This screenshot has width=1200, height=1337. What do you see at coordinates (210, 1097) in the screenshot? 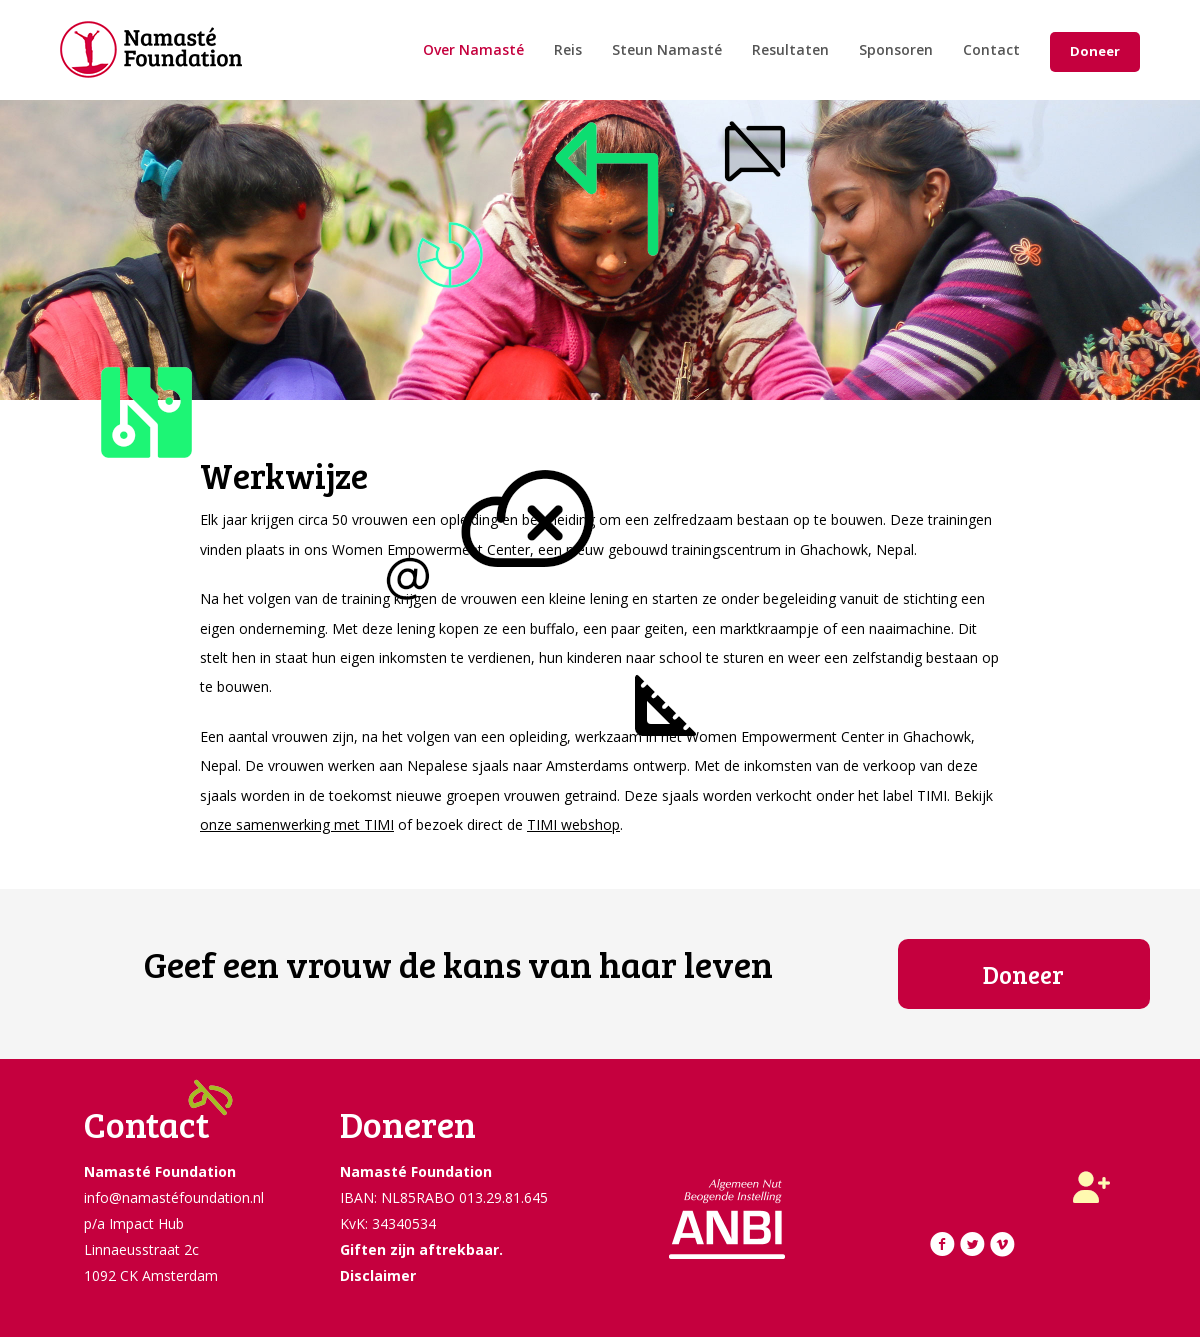
I see `end or reject an incoming call` at bounding box center [210, 1097].